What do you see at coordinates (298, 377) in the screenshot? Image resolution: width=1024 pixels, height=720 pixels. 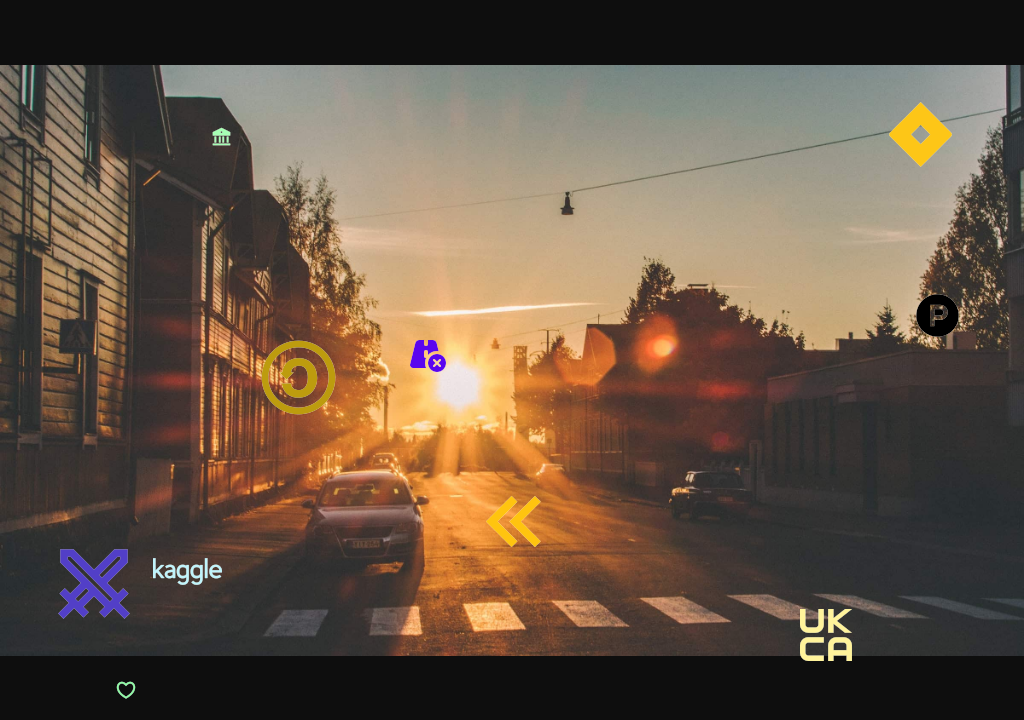 I see `indicates content shared under creative commons share-alike license` at bounding box center [298, 377].